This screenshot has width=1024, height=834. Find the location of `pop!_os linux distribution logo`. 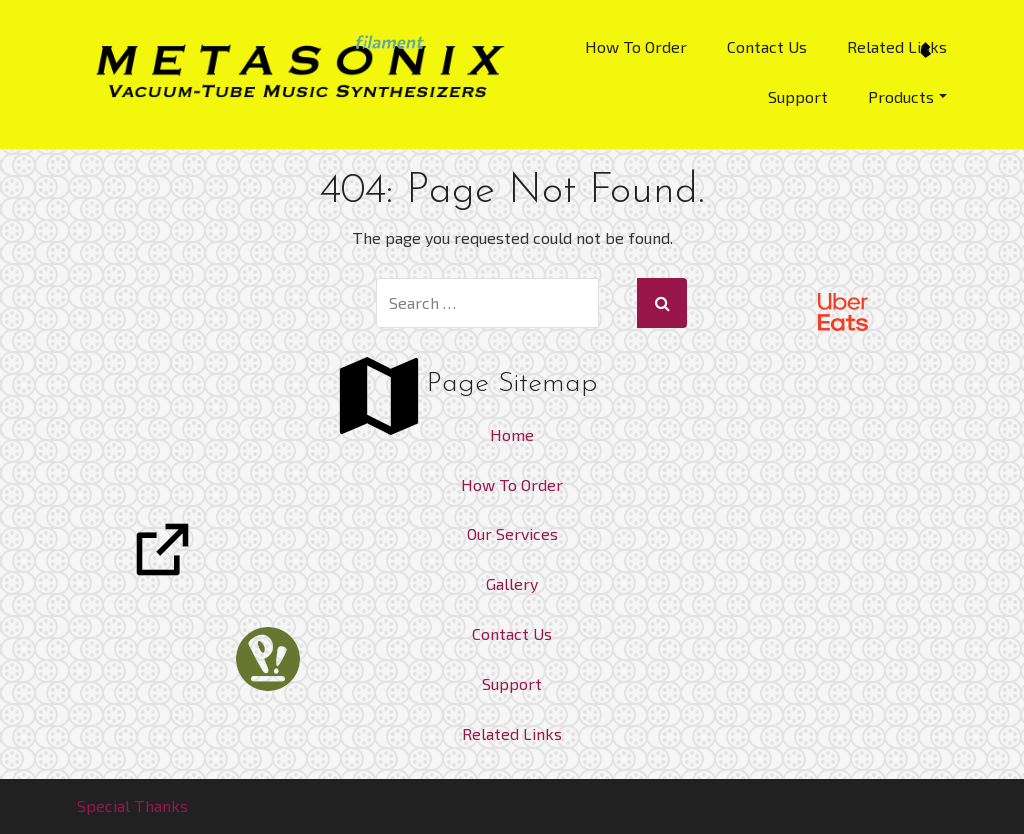

pop!_os linux distribution logo is located at coordinates (268, 659).